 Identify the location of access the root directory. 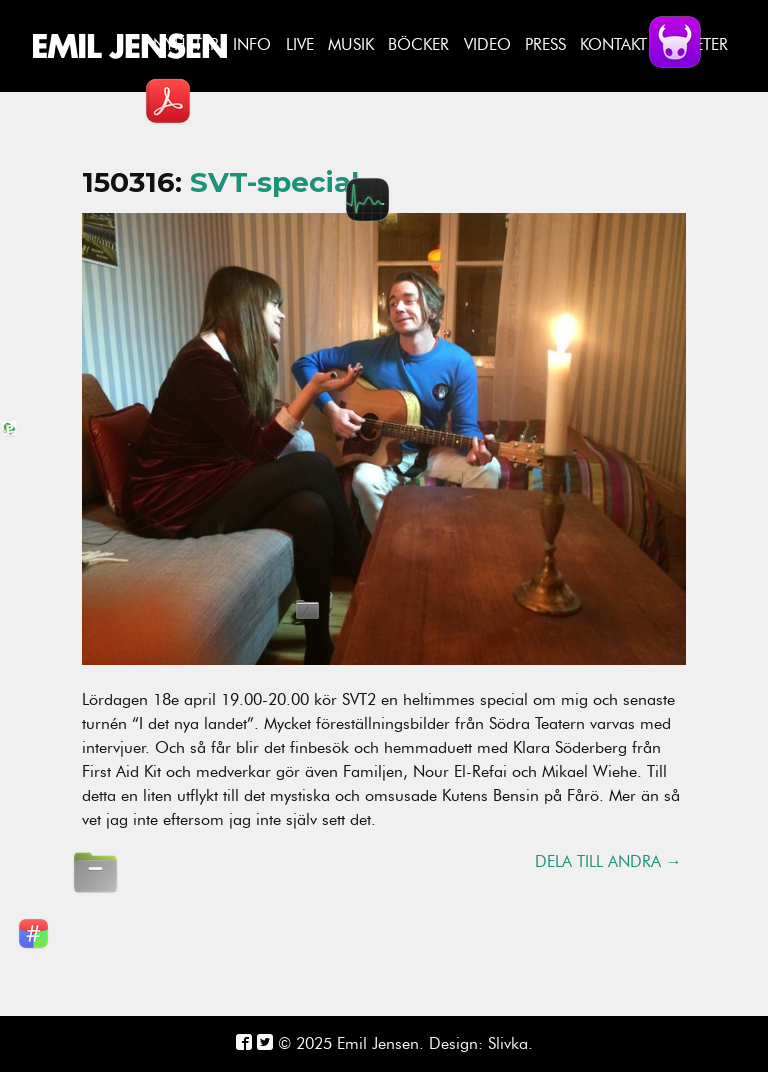
(307, 609).